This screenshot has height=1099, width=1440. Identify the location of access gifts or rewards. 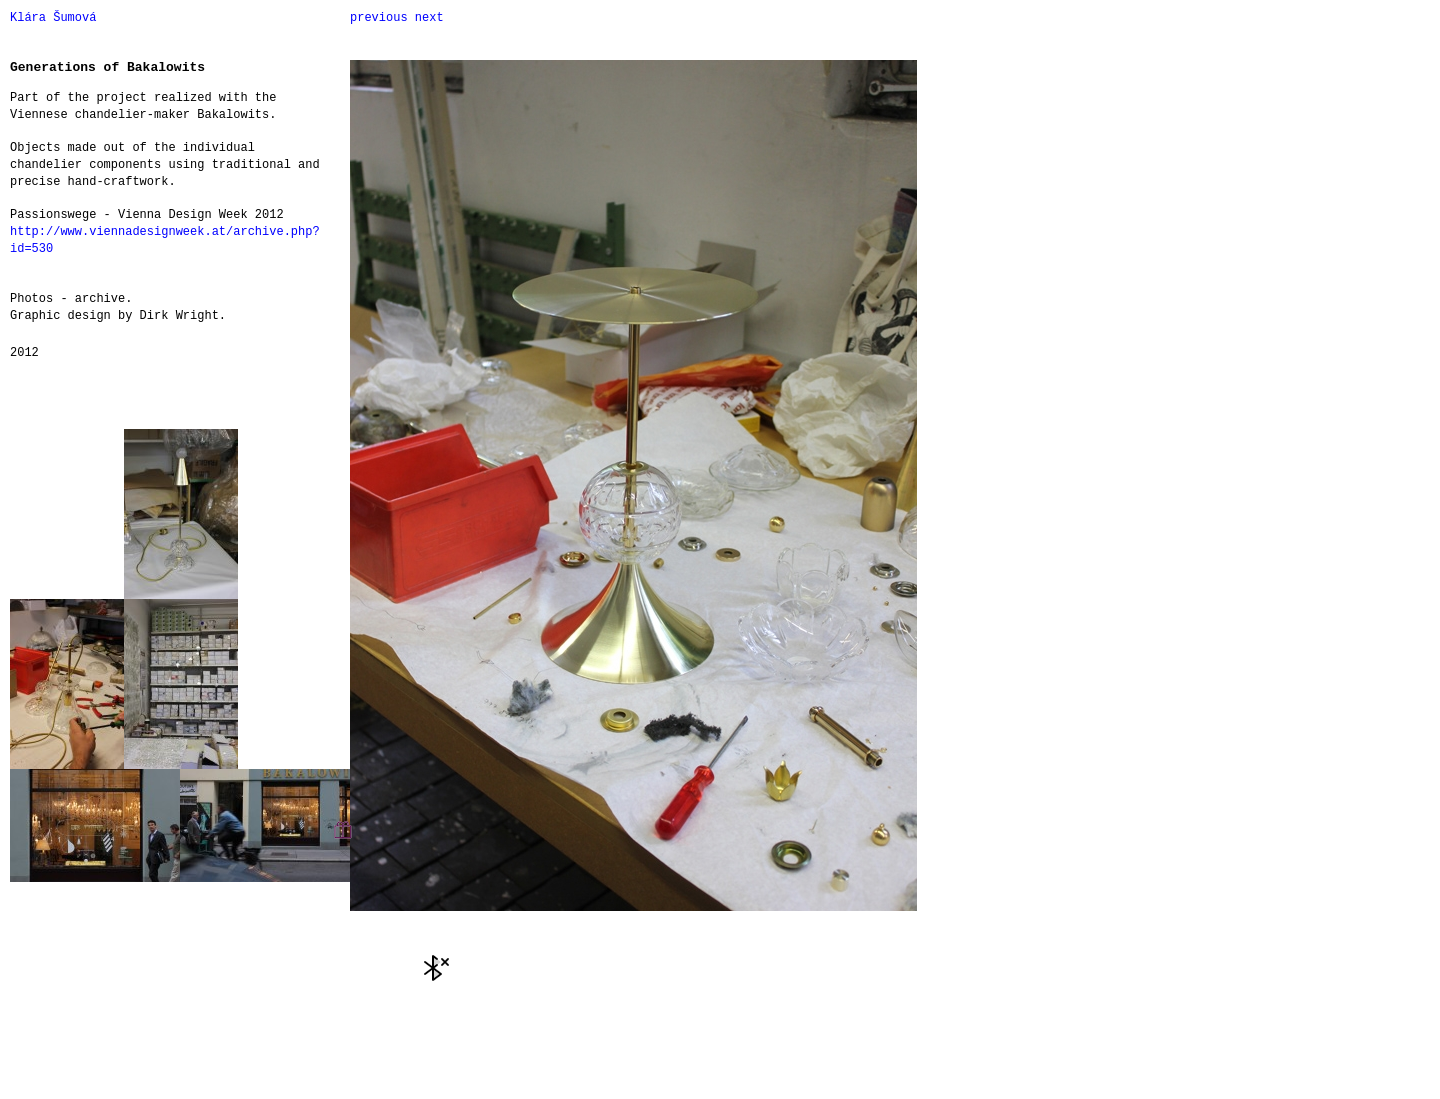
(343, 830).